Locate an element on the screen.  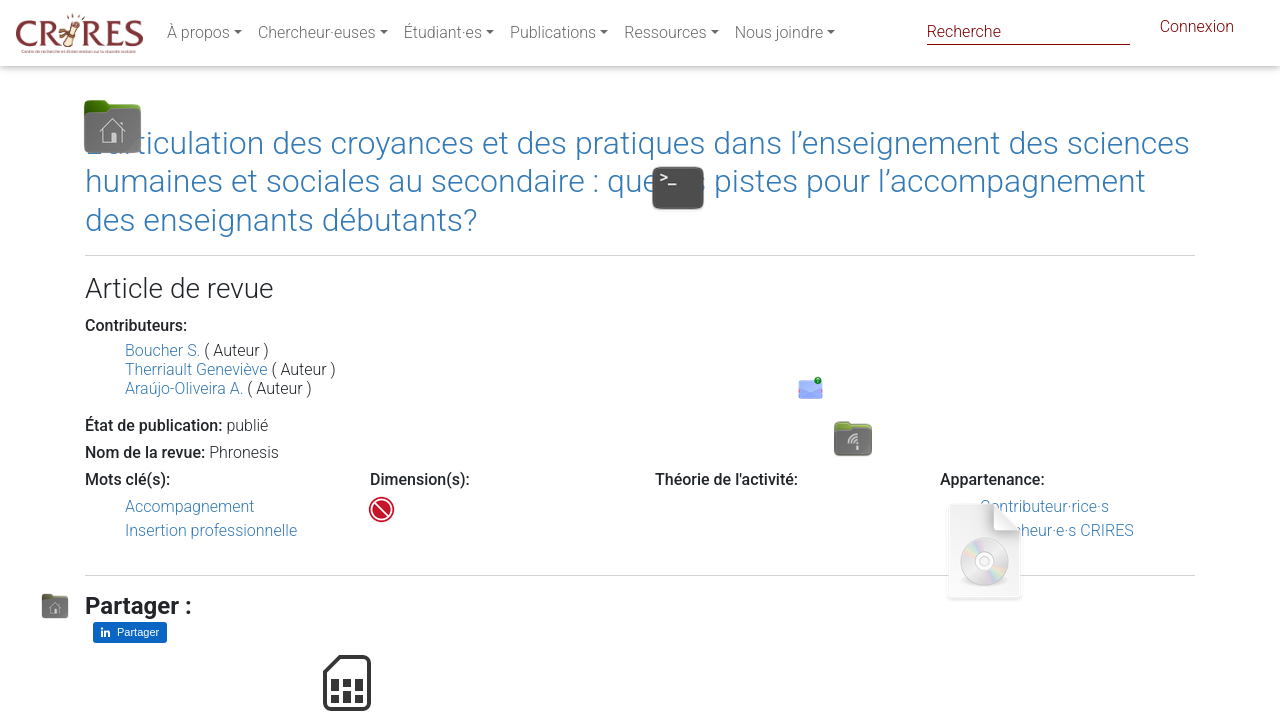
access your home folder is located at coordinates (112, 126).